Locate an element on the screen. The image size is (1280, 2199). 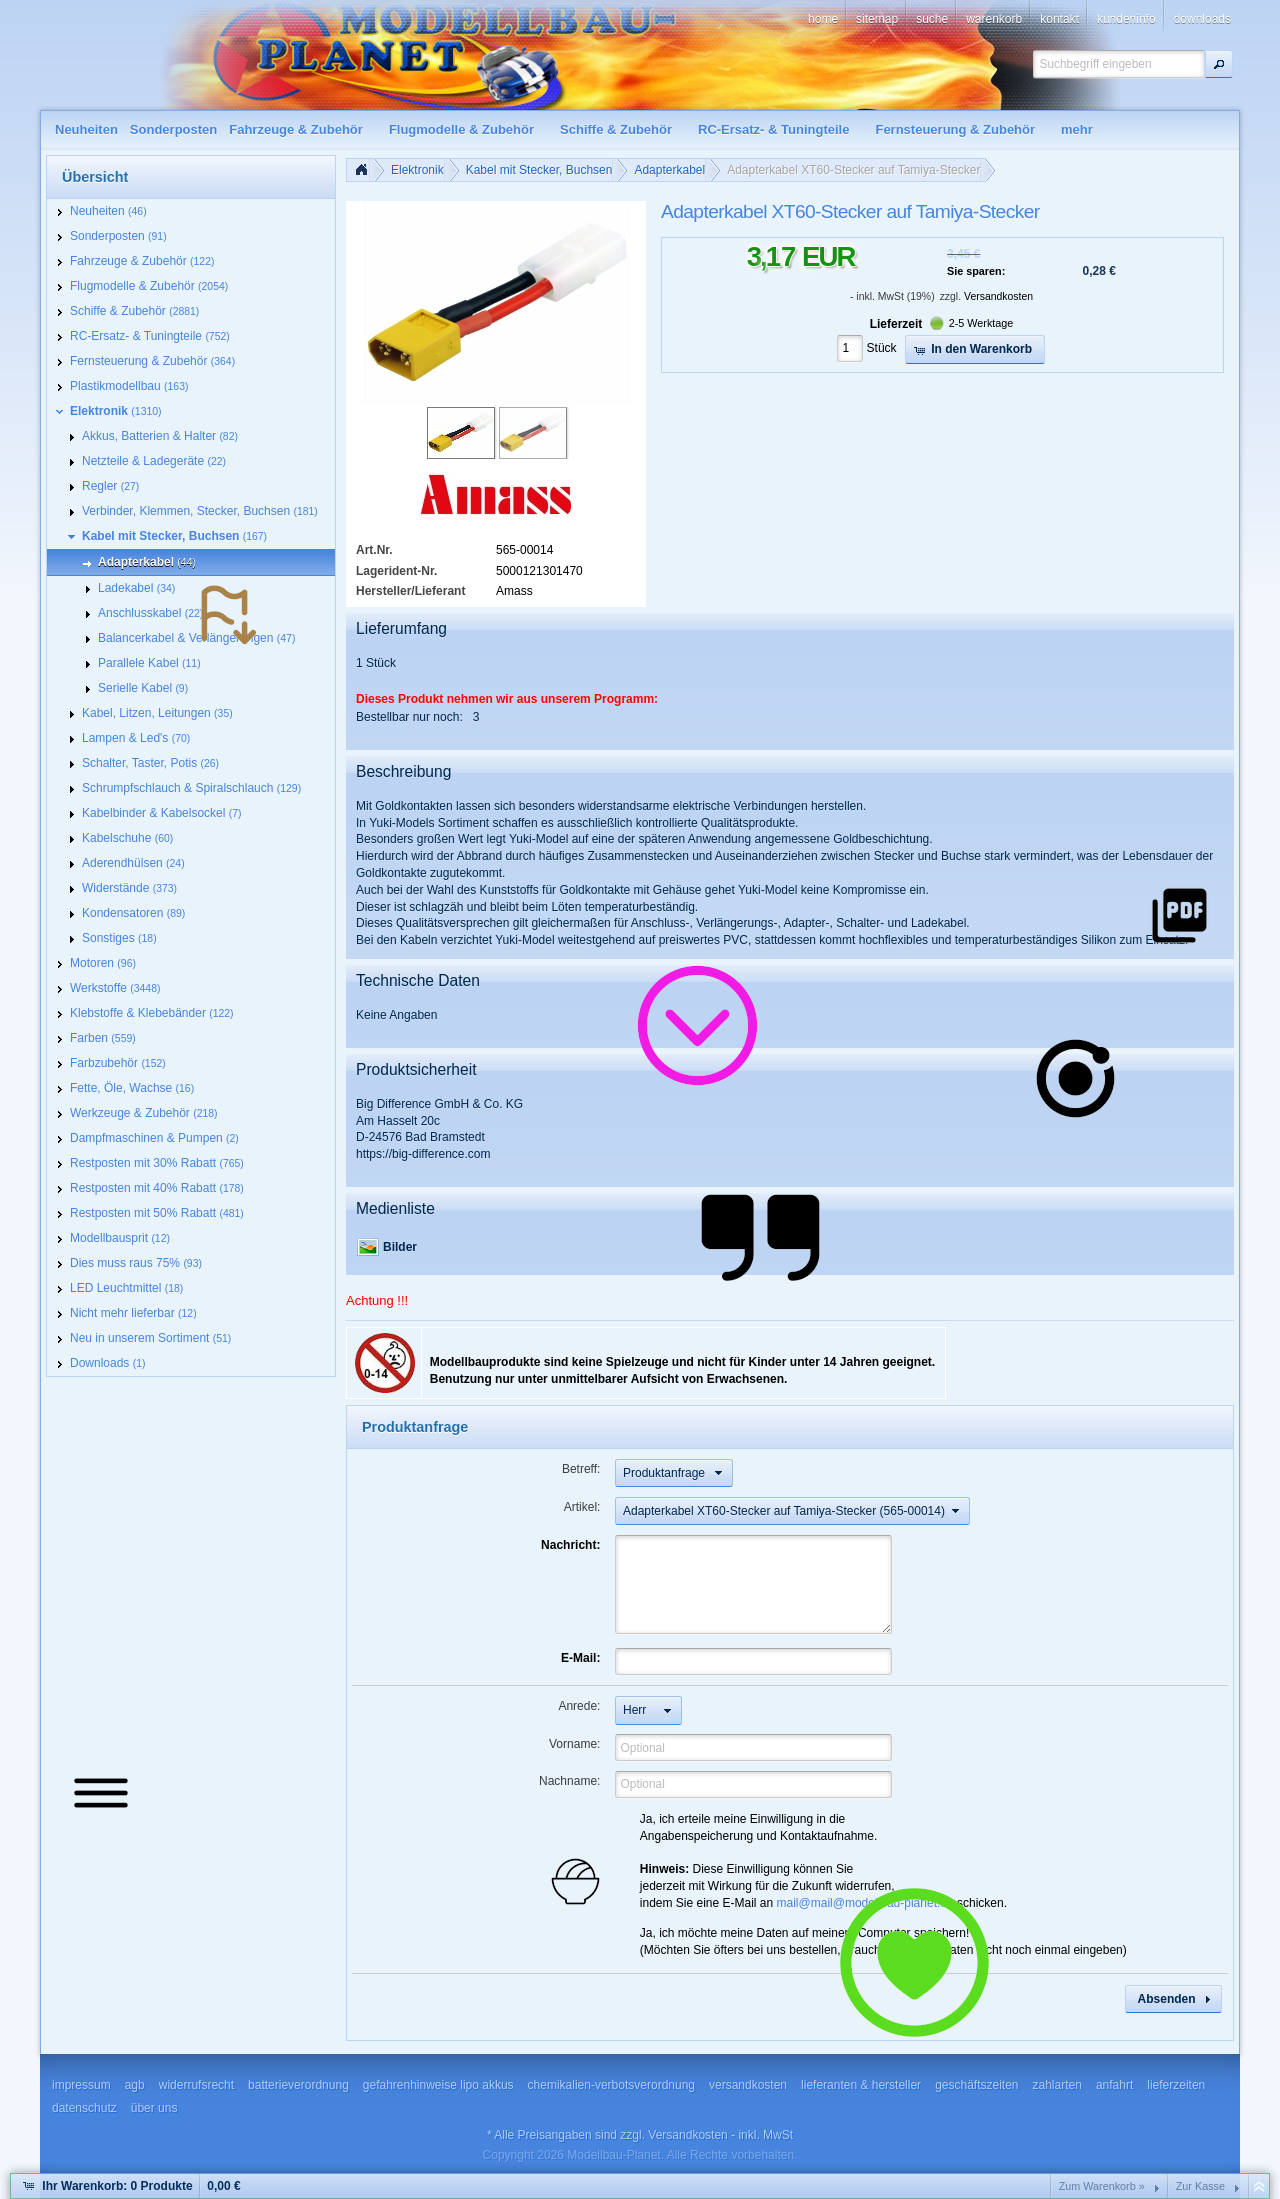
view food or meal options is located at coordinates (575, 1882).